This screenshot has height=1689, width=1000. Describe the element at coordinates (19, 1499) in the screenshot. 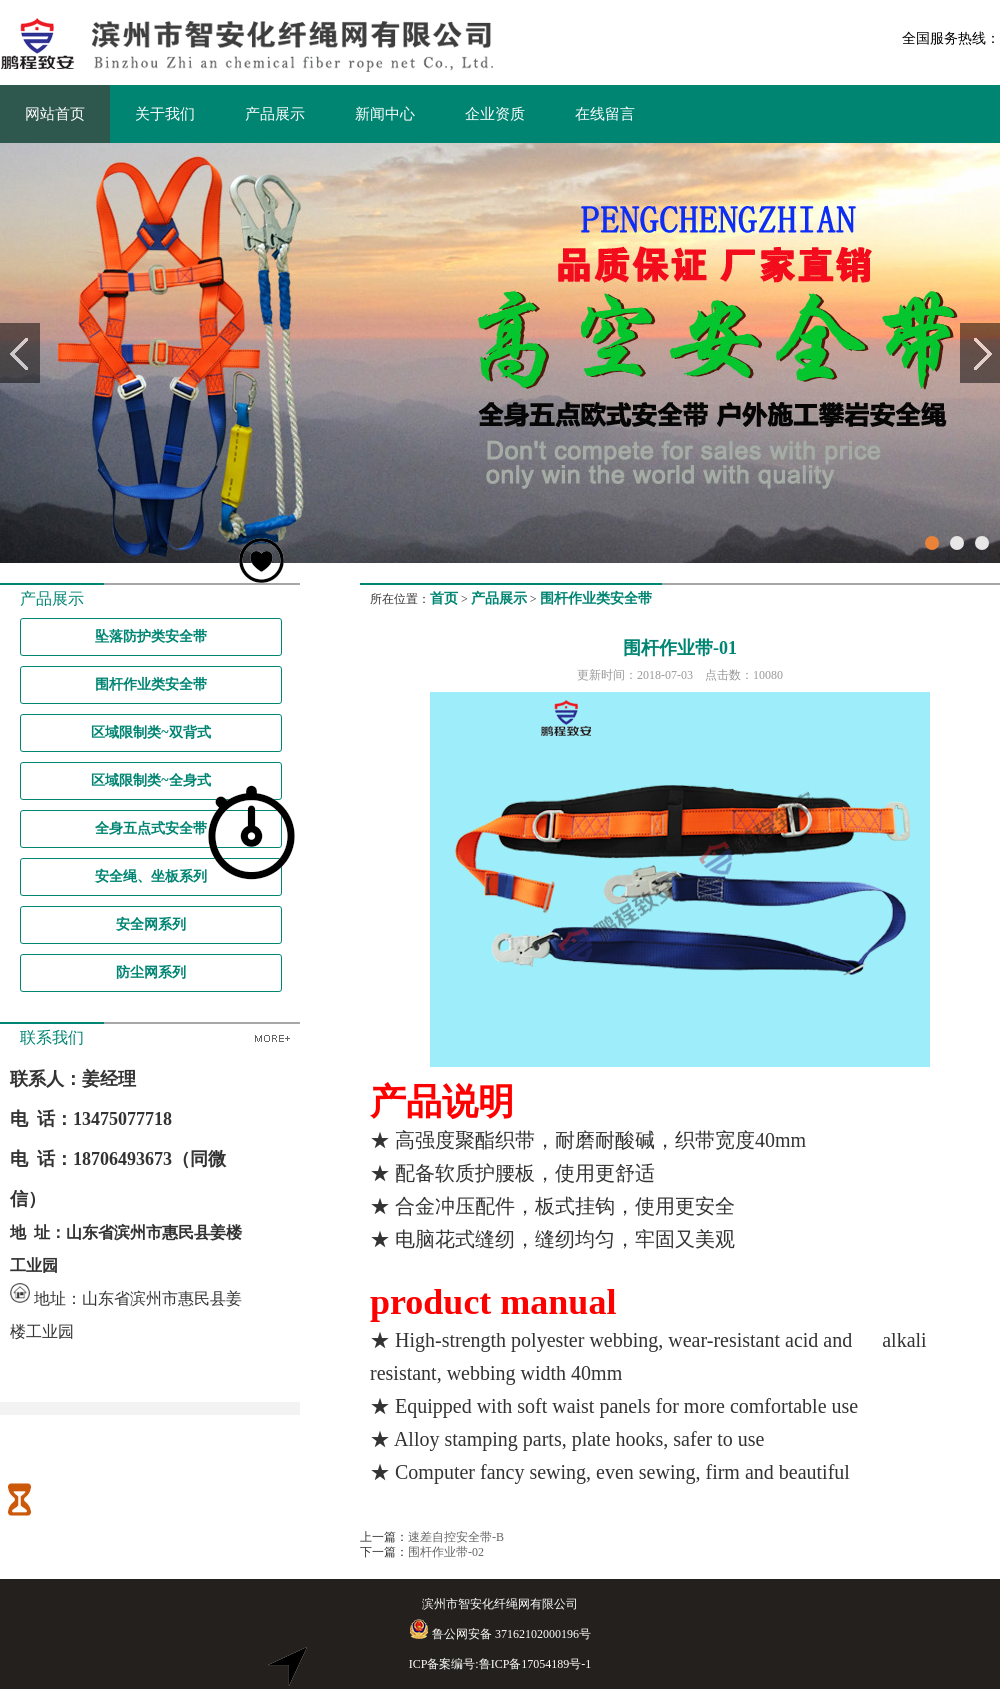

I see `indicates loading or processing in progress` at that location.